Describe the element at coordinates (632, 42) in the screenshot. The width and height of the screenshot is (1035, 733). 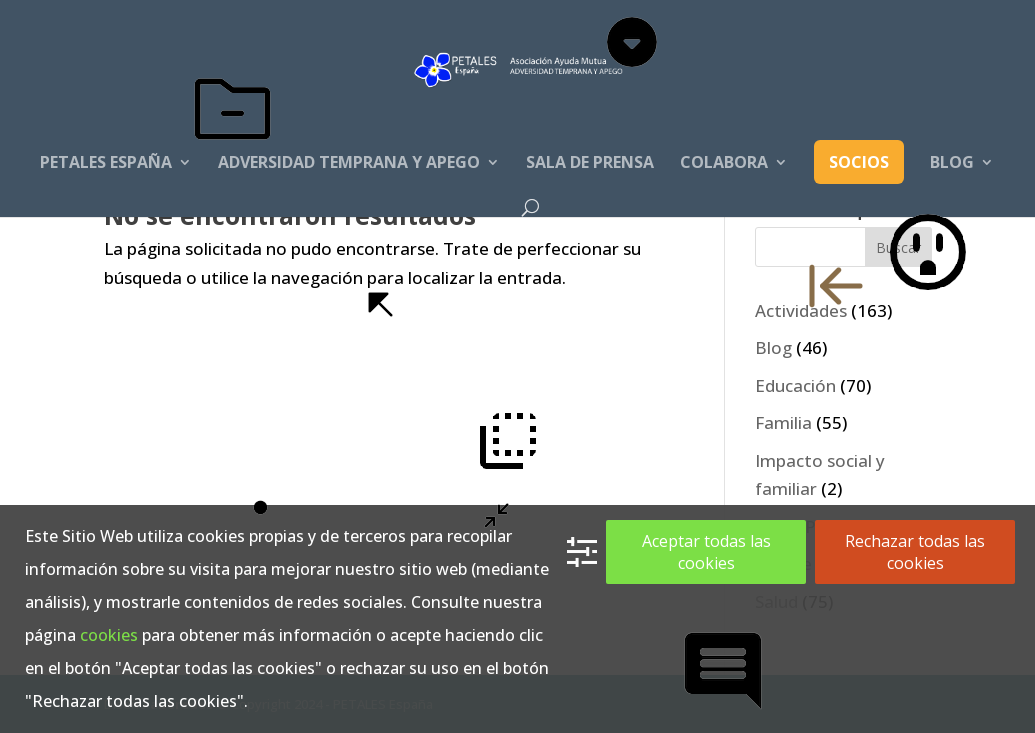
I see `expand dropdown menu` at that location.